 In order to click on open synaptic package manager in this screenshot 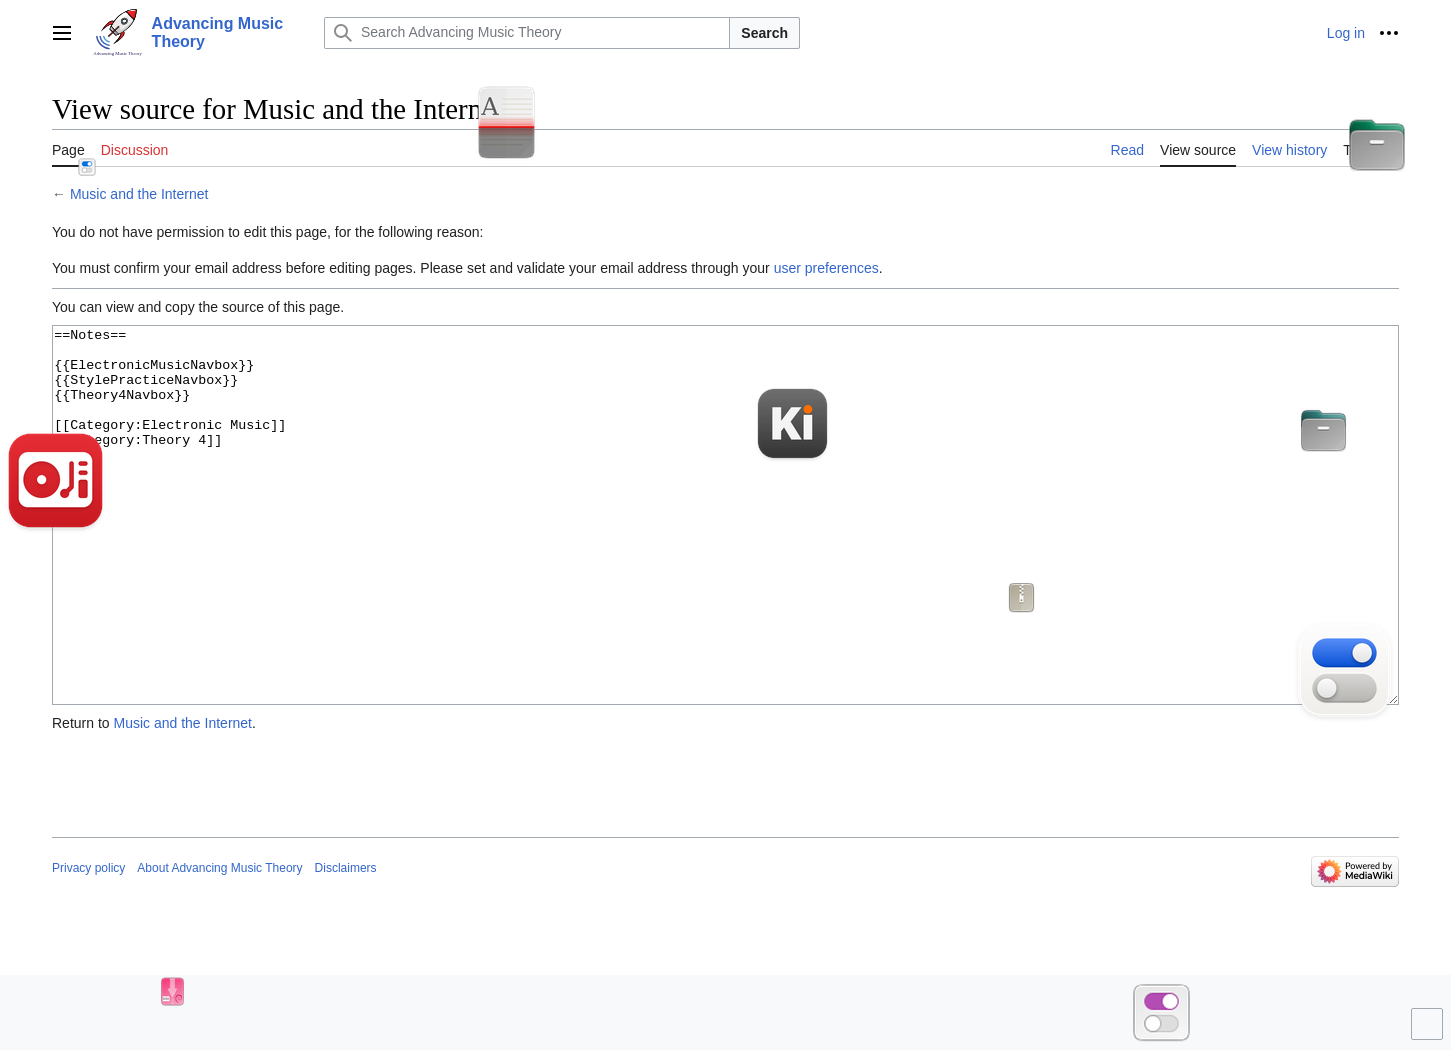, I will do `click(172, 991)`.